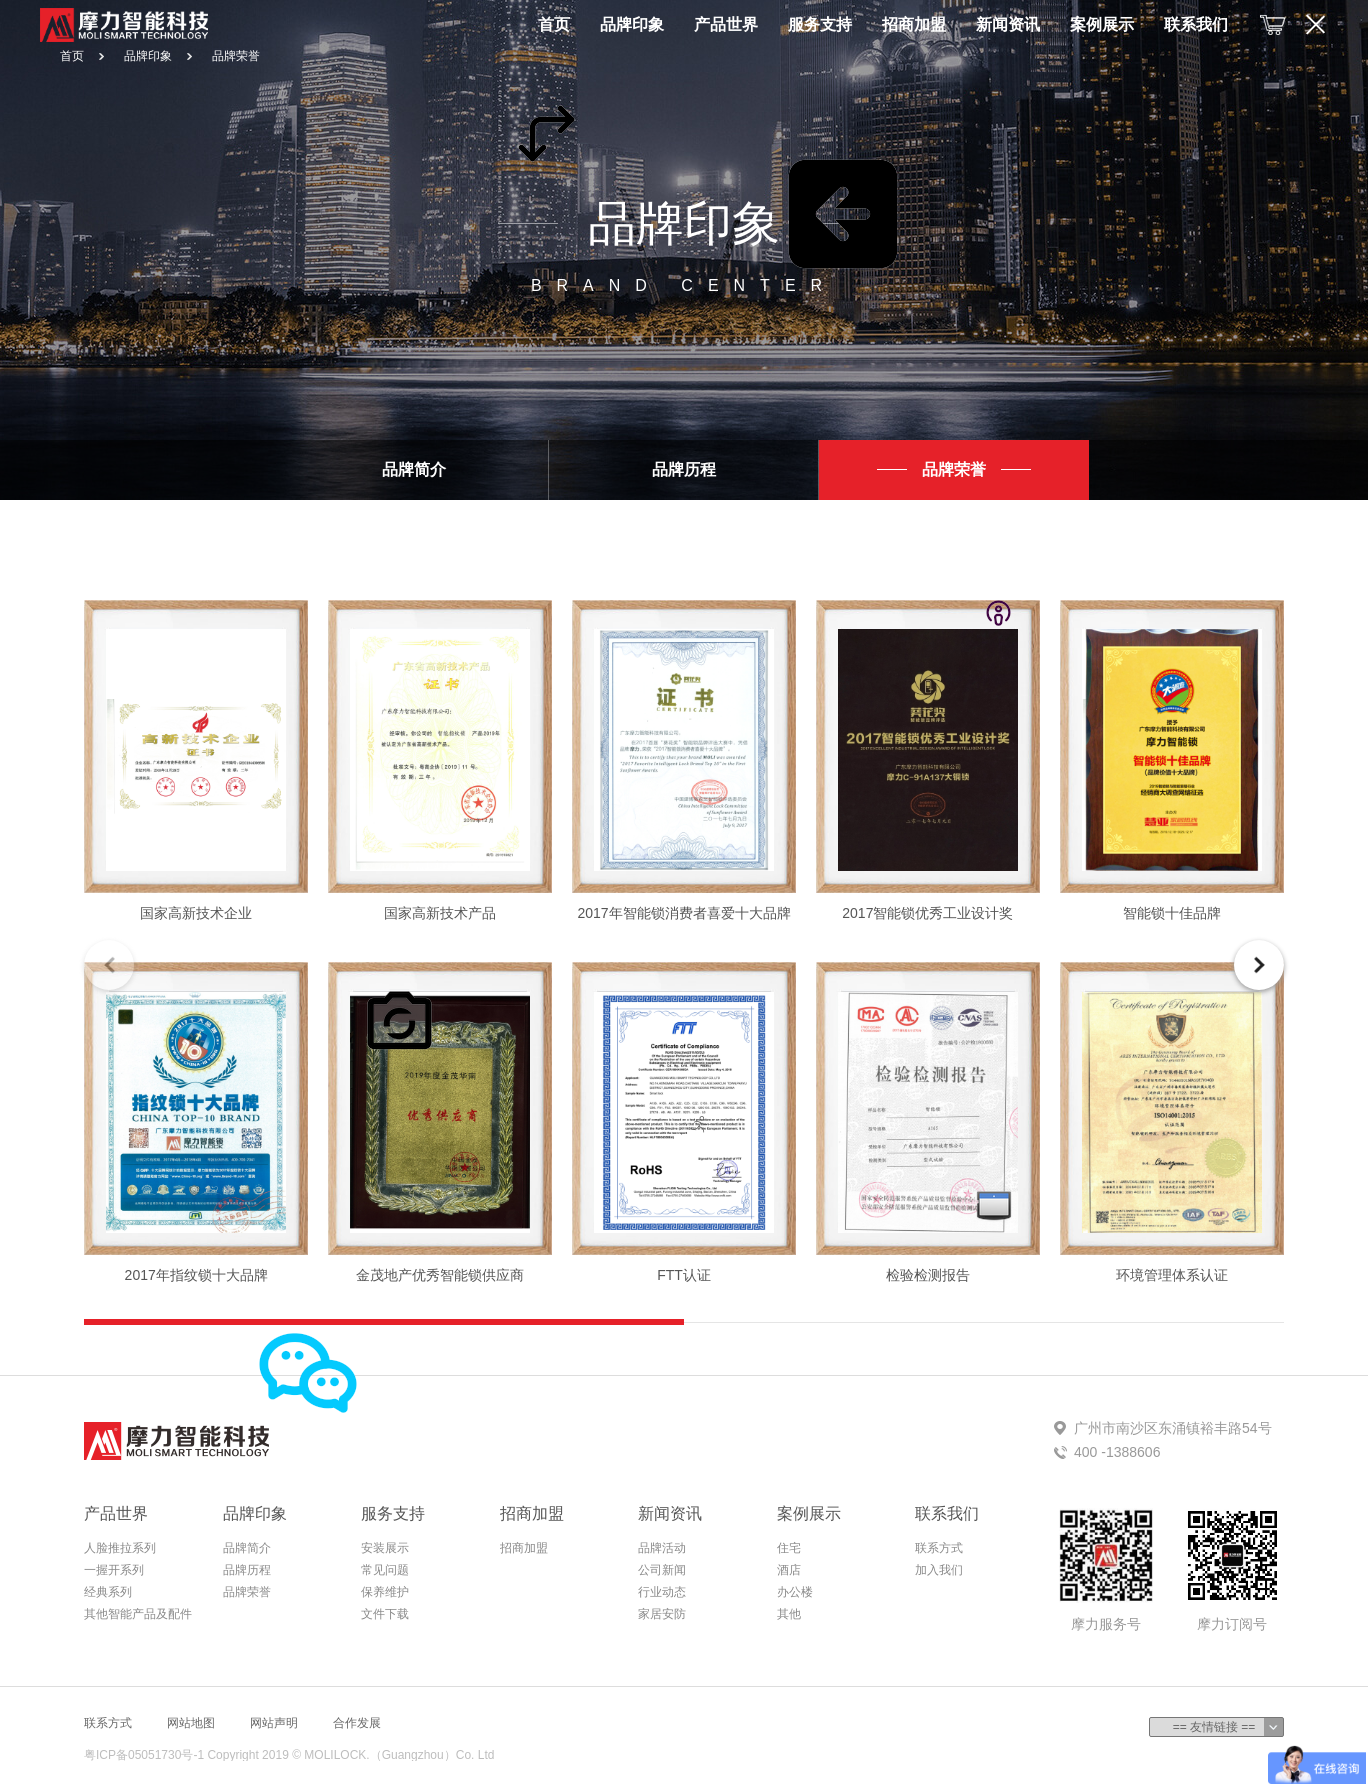  I want to click on access party mode camera effects, so click(399, 1023).